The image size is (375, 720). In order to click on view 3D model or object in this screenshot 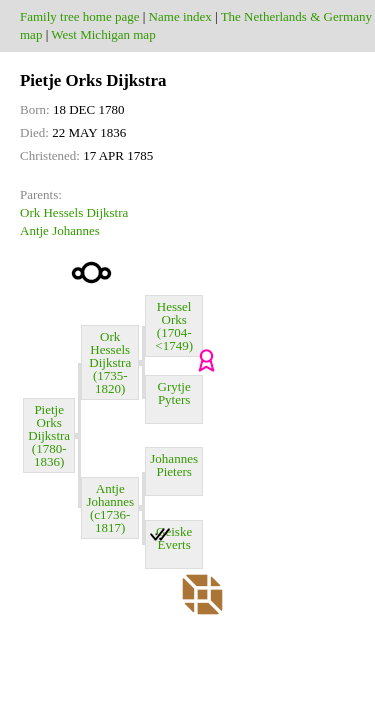, I will do `click(202, 594)`.